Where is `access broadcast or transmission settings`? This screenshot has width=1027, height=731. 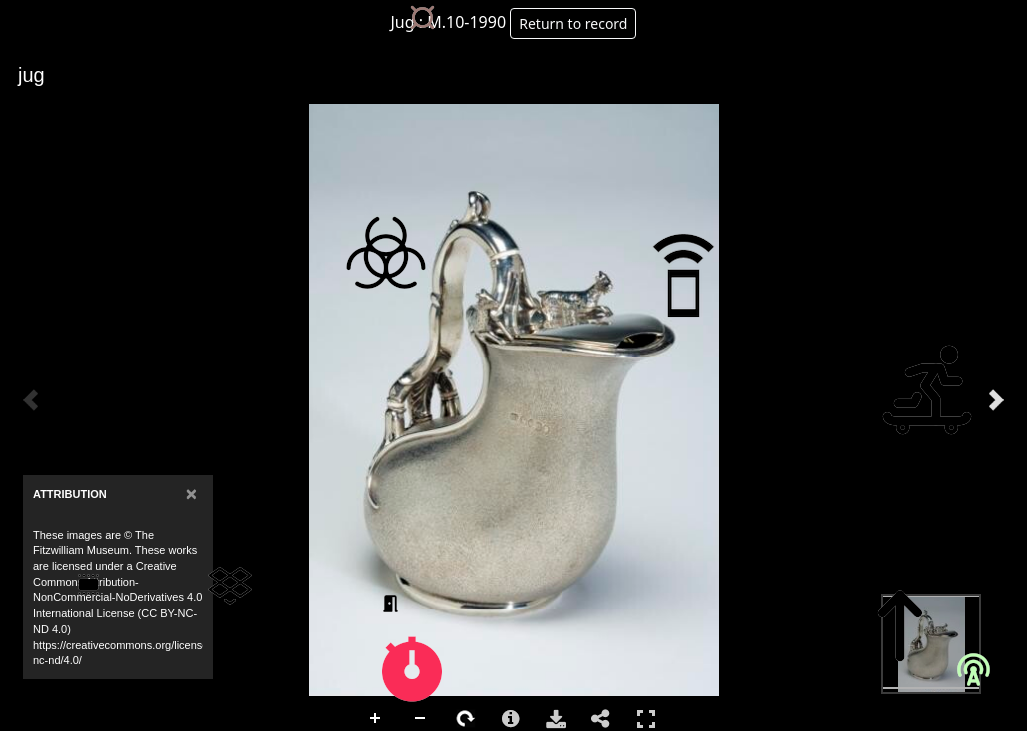 access broadcast or transmission settings is located at coordinates (973, 669).